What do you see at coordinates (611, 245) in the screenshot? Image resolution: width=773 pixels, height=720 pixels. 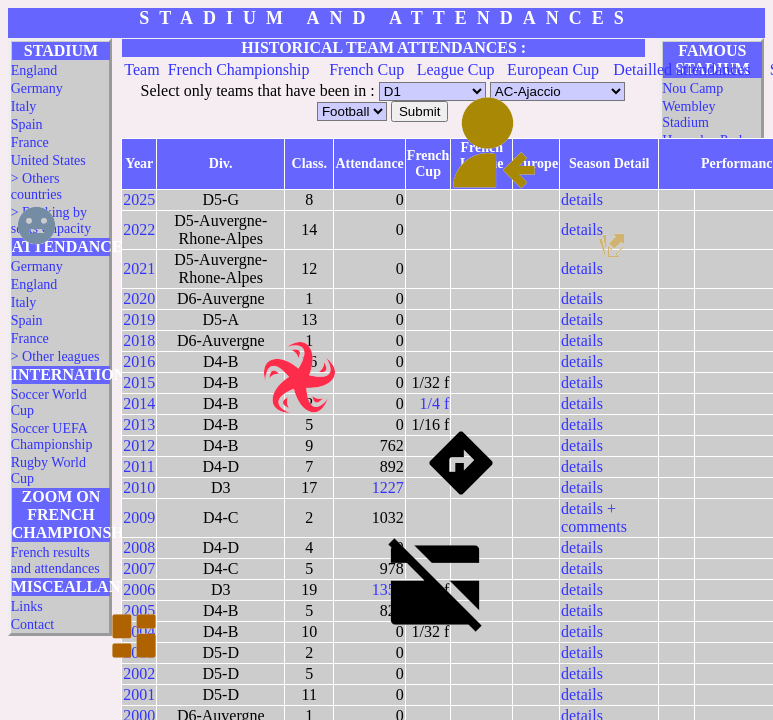 I see `visit cardmarket trading card marketplace` at bounding box center [611, 245].